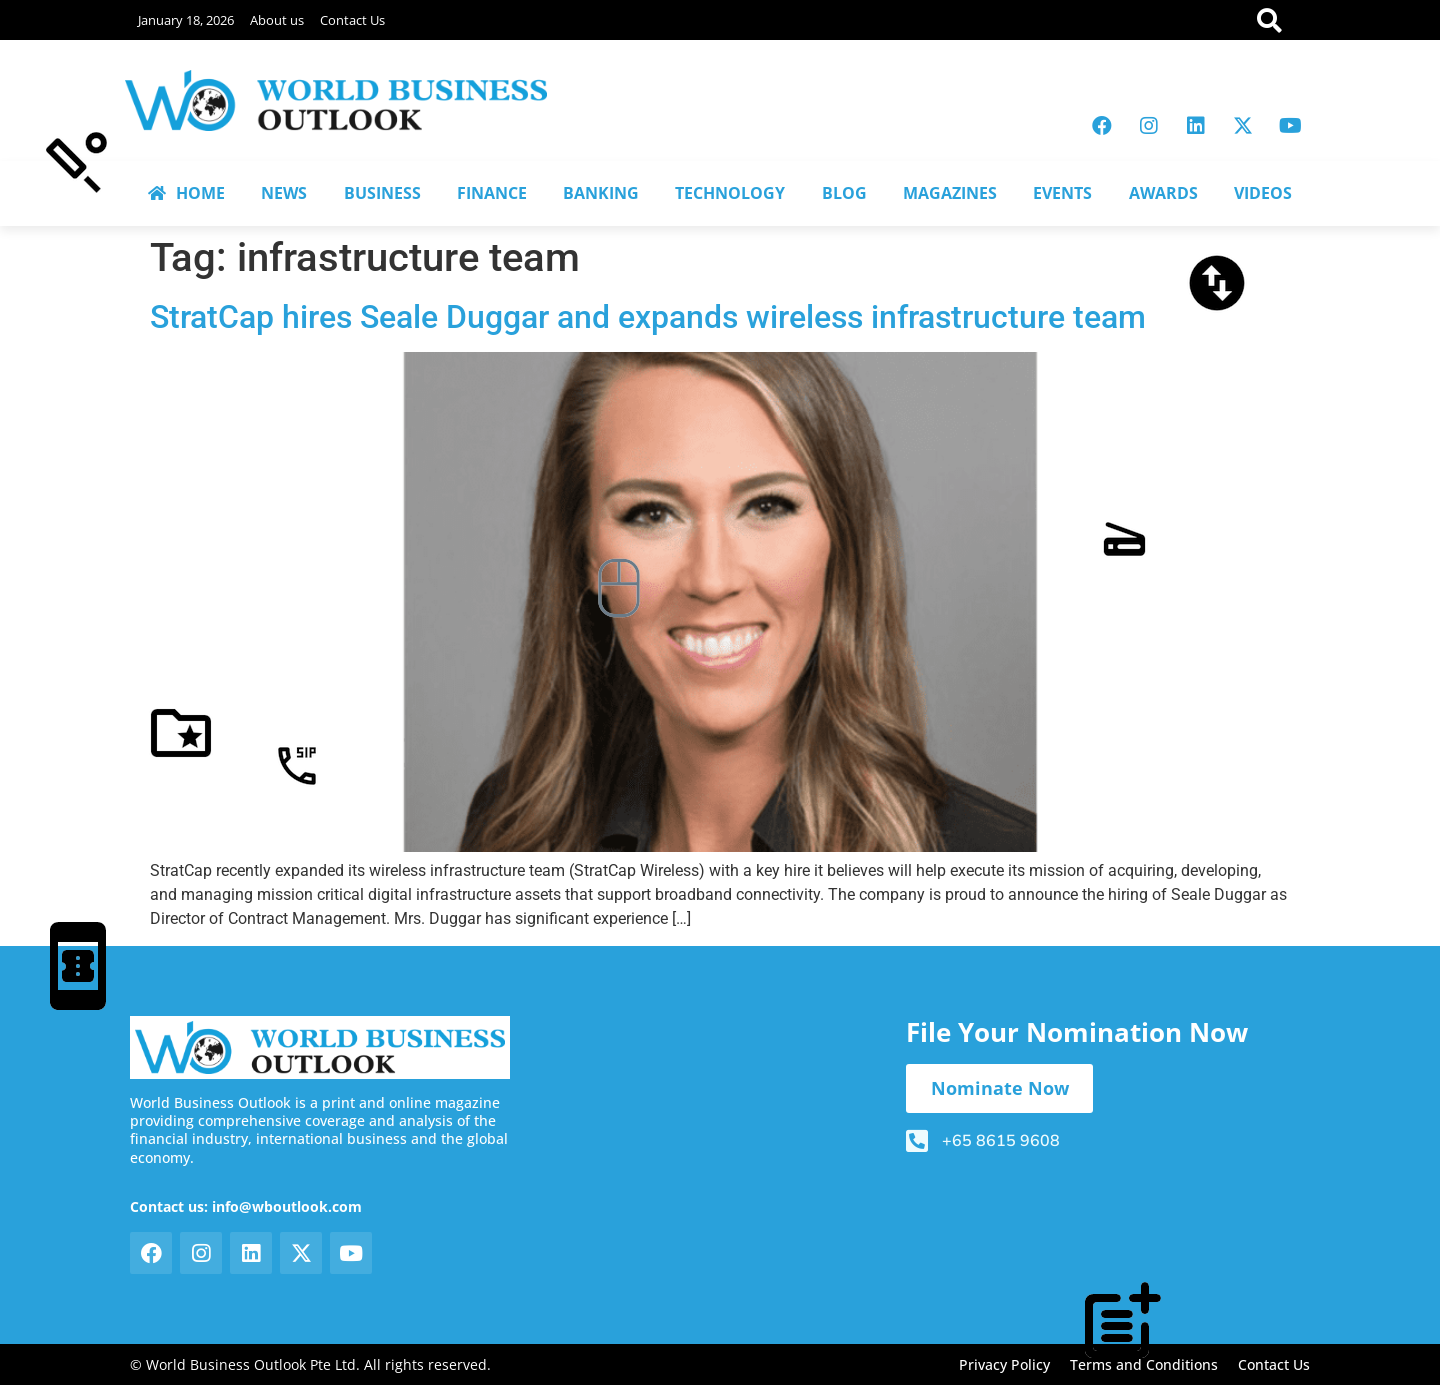 Image resolution: width=1440 pixels, height=1385 pixels. What do you see at coordinates (1217, 283) in the screenshot?
I see `swap or reorder items vertically` at bounding box center [1217, 283].